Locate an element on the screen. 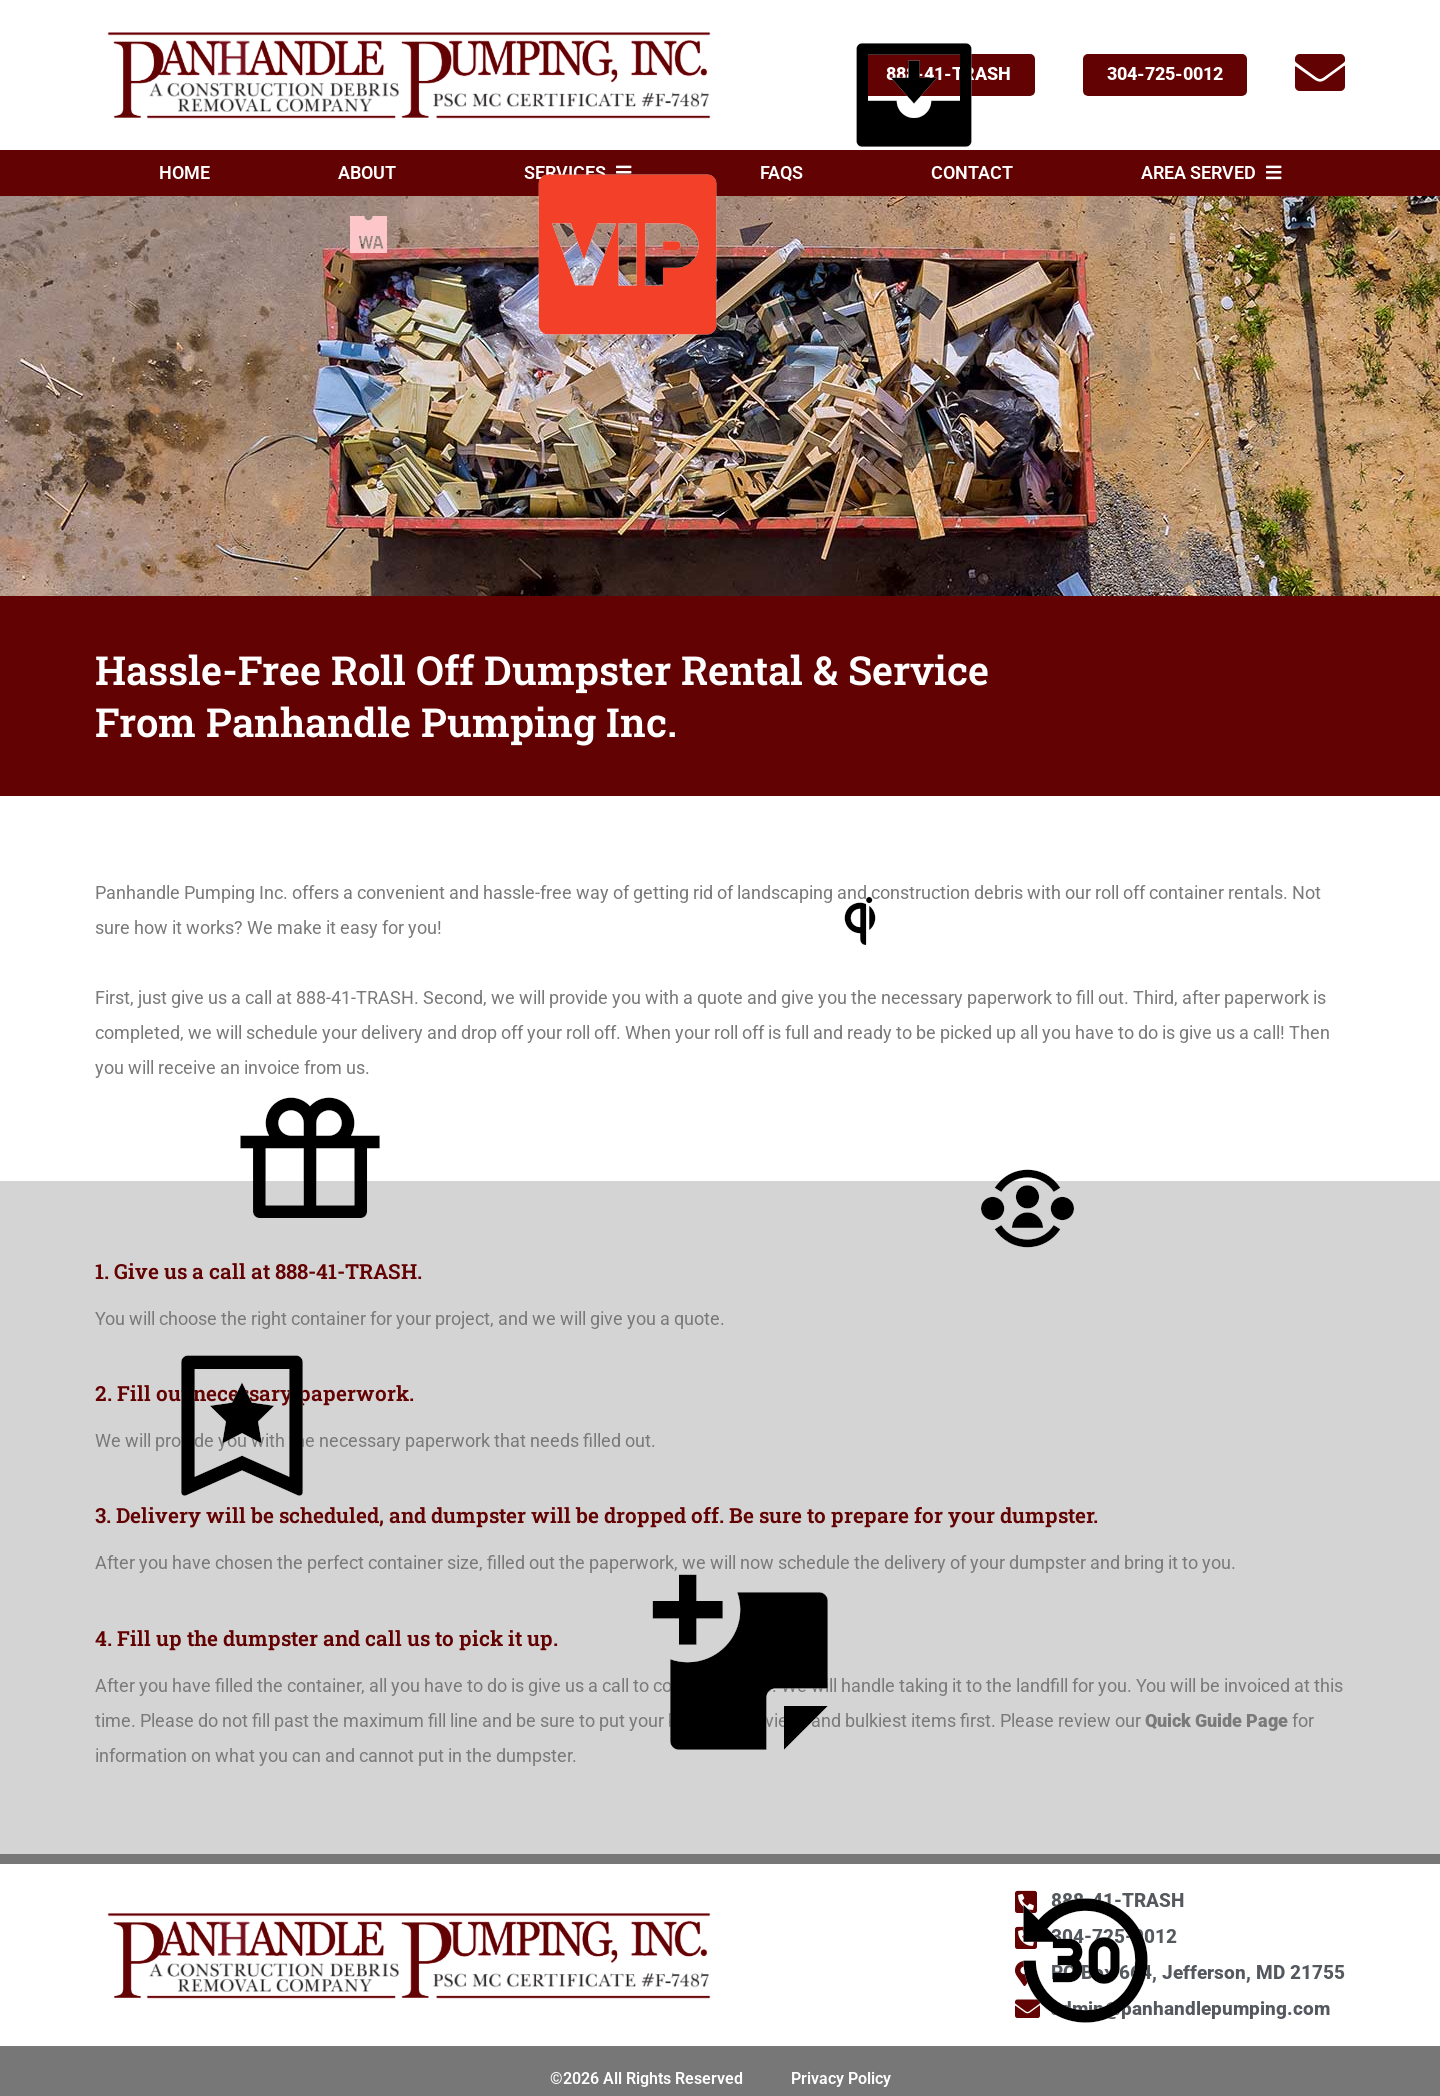 The image size is (1440, 2096). webassembly technology or framework indicator is located at coordinates (368, 234).